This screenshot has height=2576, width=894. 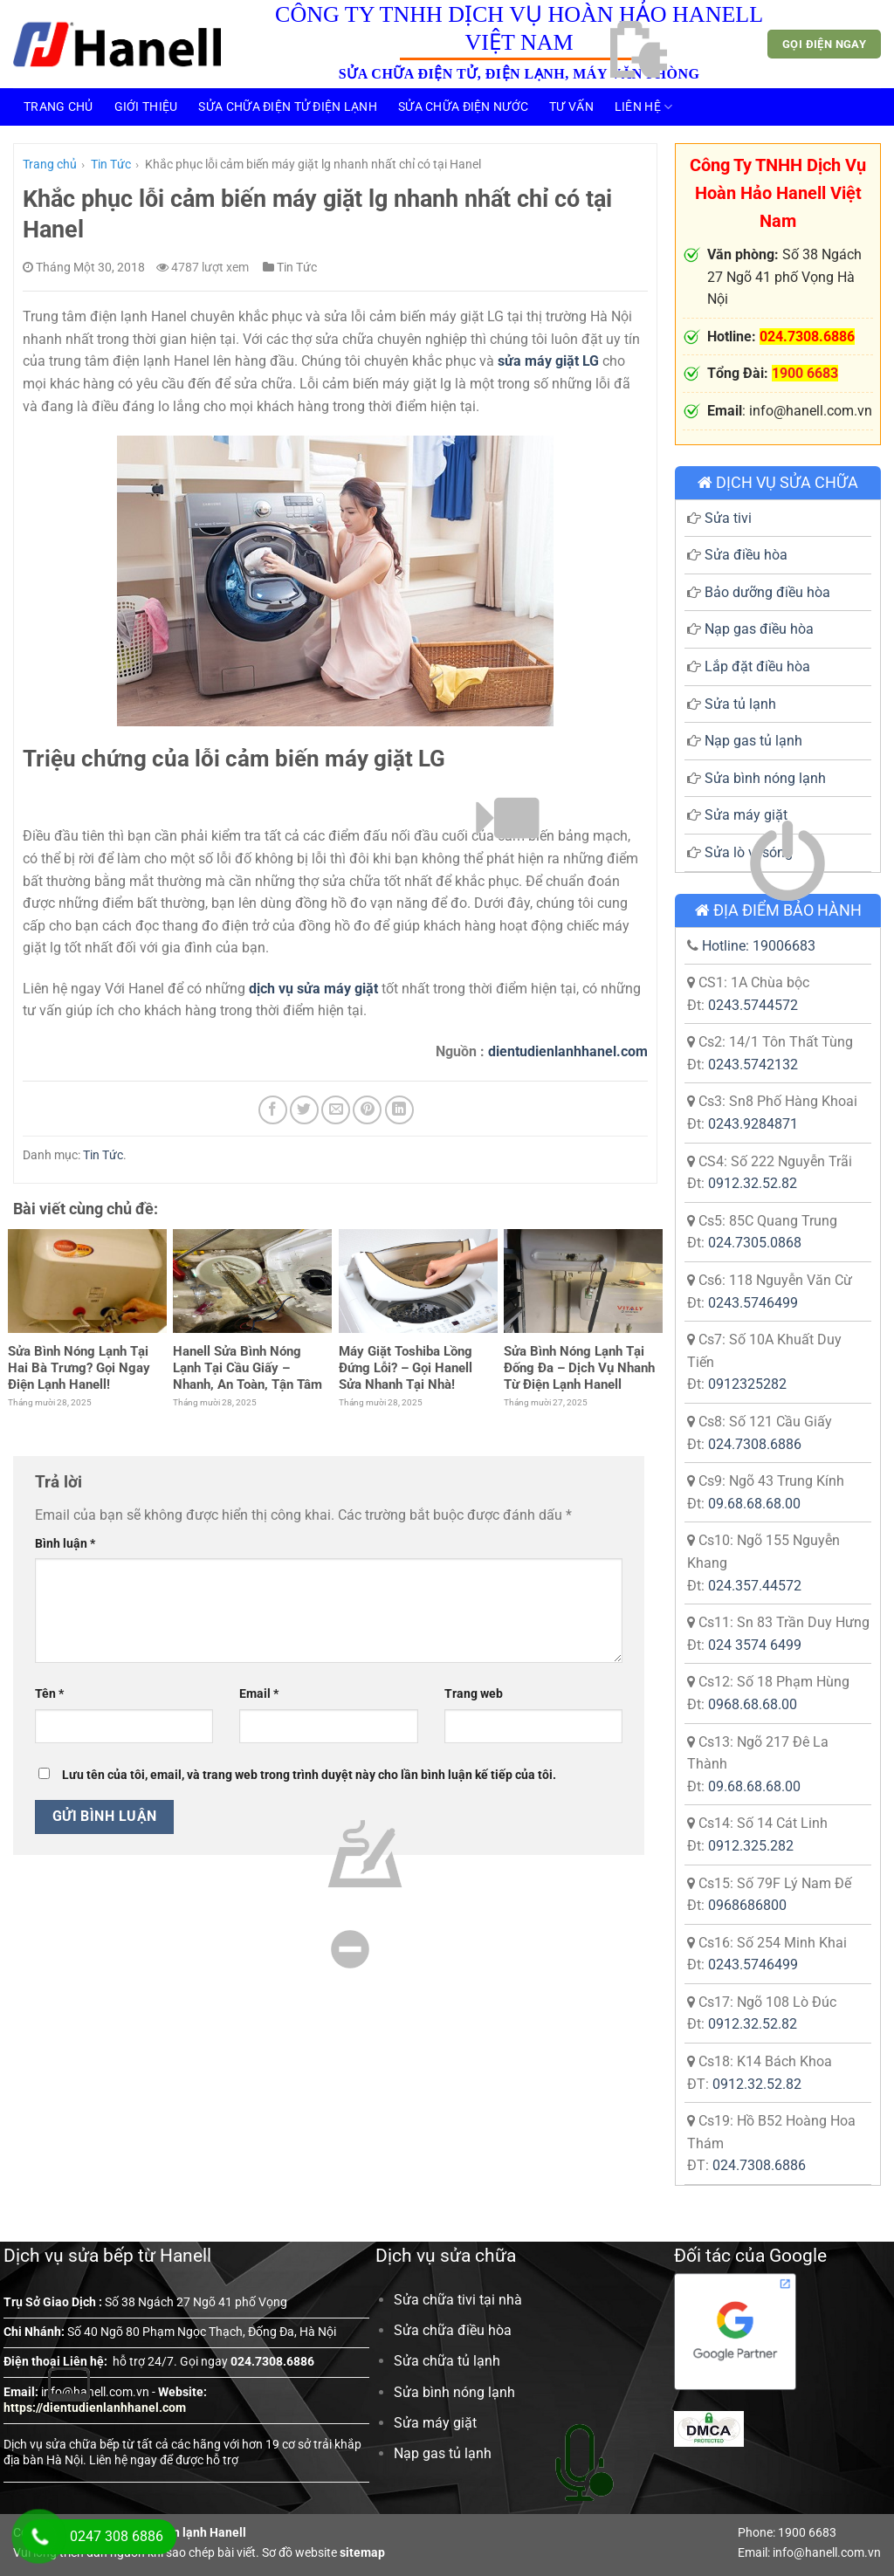 I want to click on open sound recorder app, so click(x=580, y=2463).